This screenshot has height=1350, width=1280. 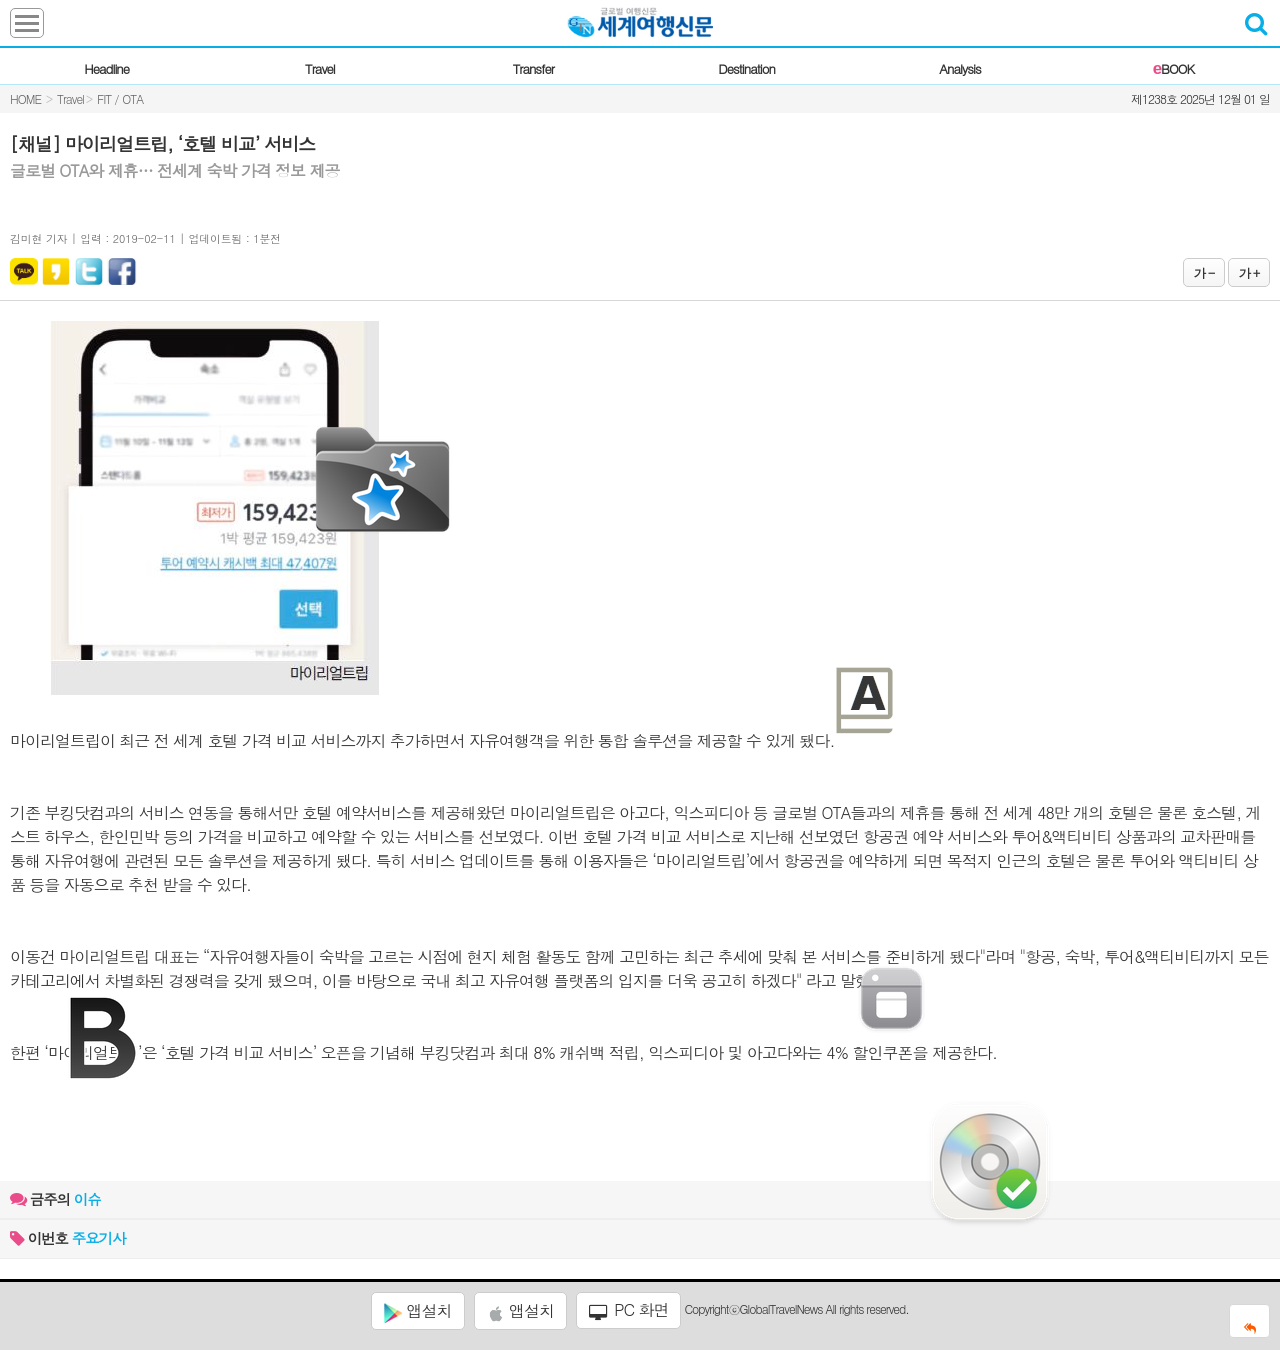 What do you see at coordinates (990, 1162) in the screenshot?
I see `optical drive verified and ready` at bounding box center [990, 1162].